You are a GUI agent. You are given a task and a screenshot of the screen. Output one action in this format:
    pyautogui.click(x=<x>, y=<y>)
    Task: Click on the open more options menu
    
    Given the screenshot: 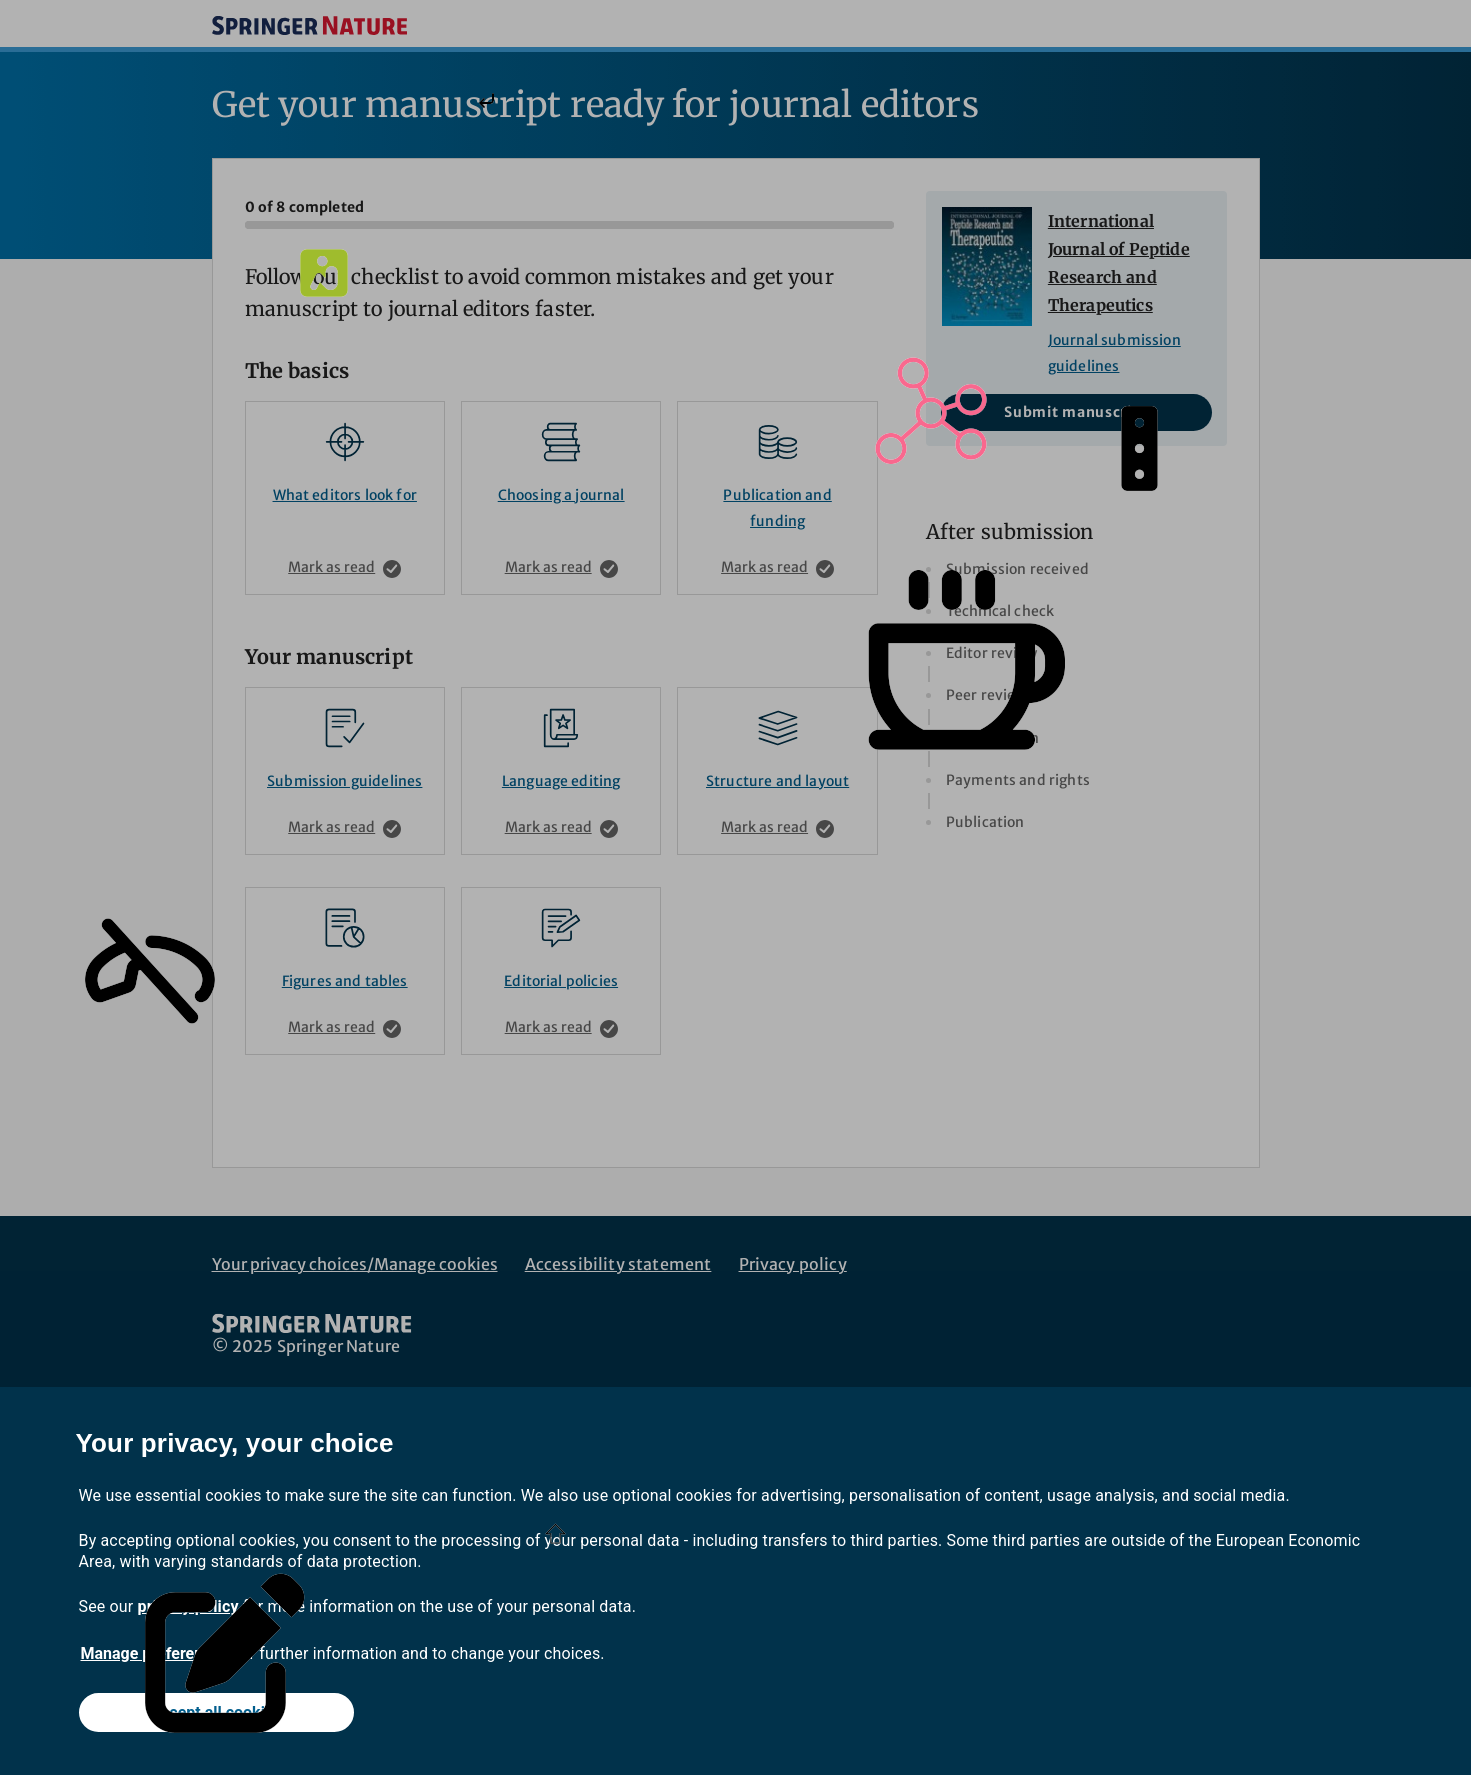 What is the action you would take?
    pyautogui.click(x=1139, y=448)
    